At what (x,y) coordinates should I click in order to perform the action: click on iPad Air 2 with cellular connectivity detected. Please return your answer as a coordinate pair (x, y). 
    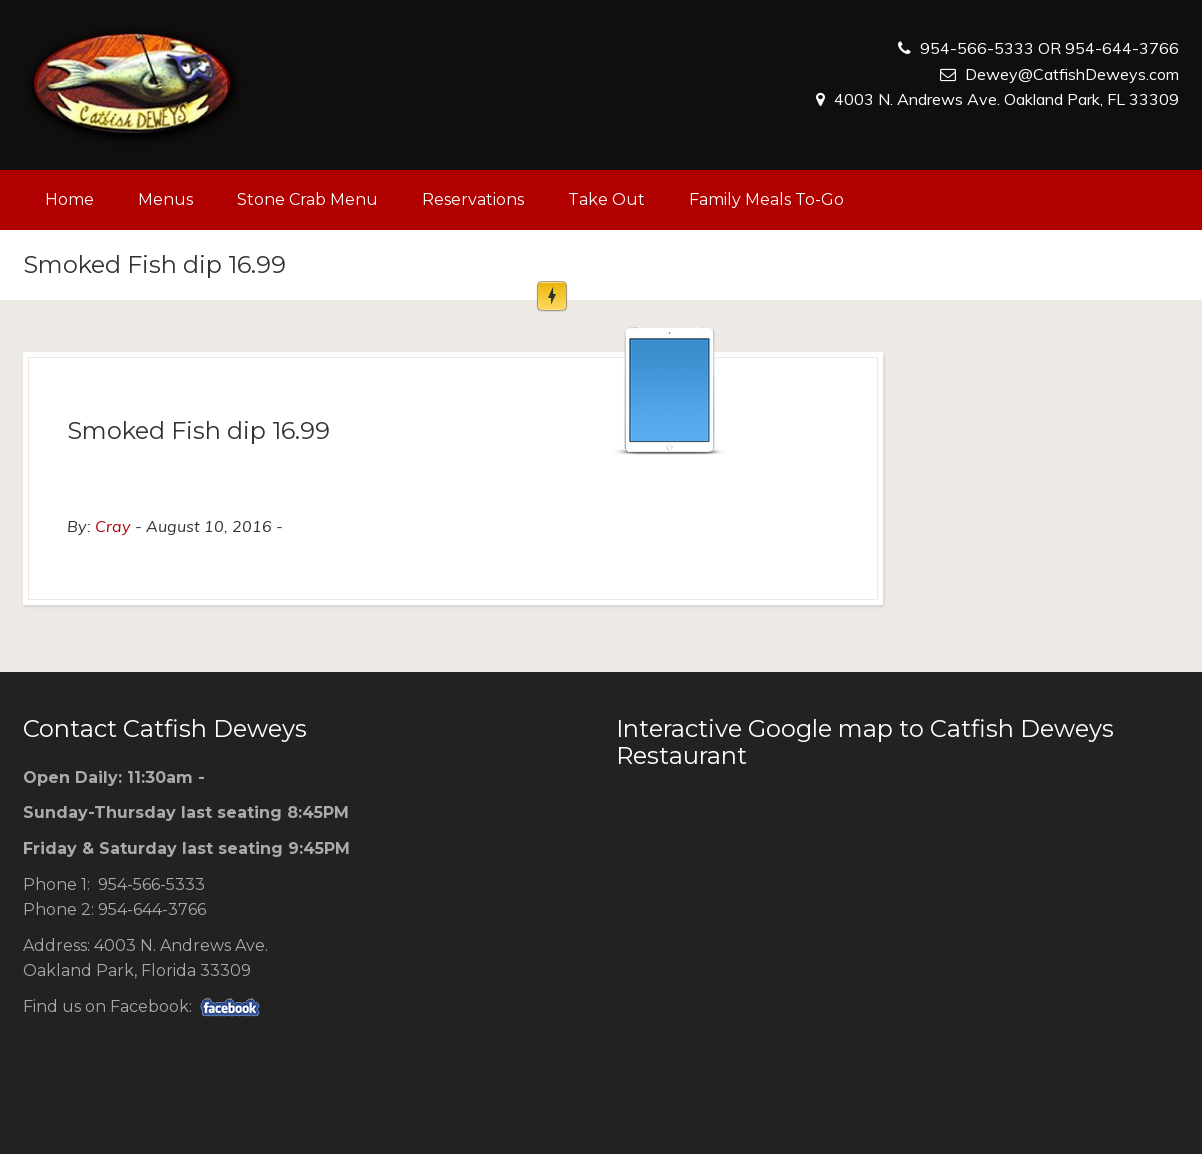
    Looking at the image, I should click on (669, 389).